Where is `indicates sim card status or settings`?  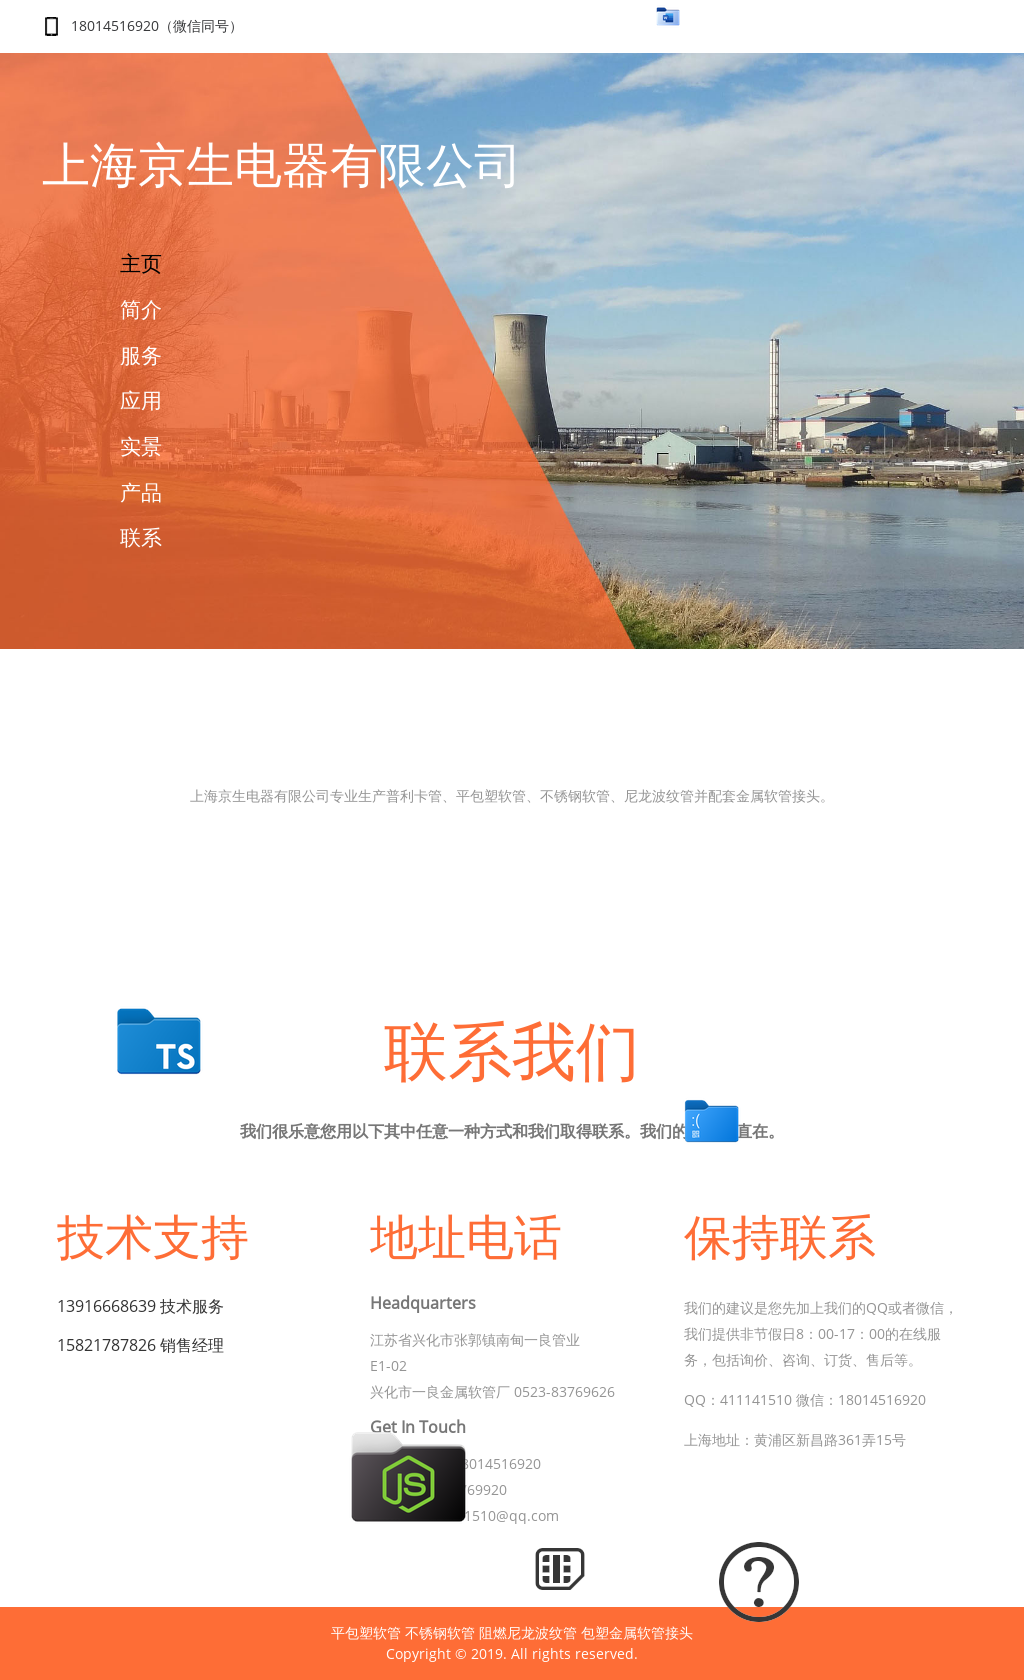
indicates sim card status or settings is located at coordinates (560, 1569).